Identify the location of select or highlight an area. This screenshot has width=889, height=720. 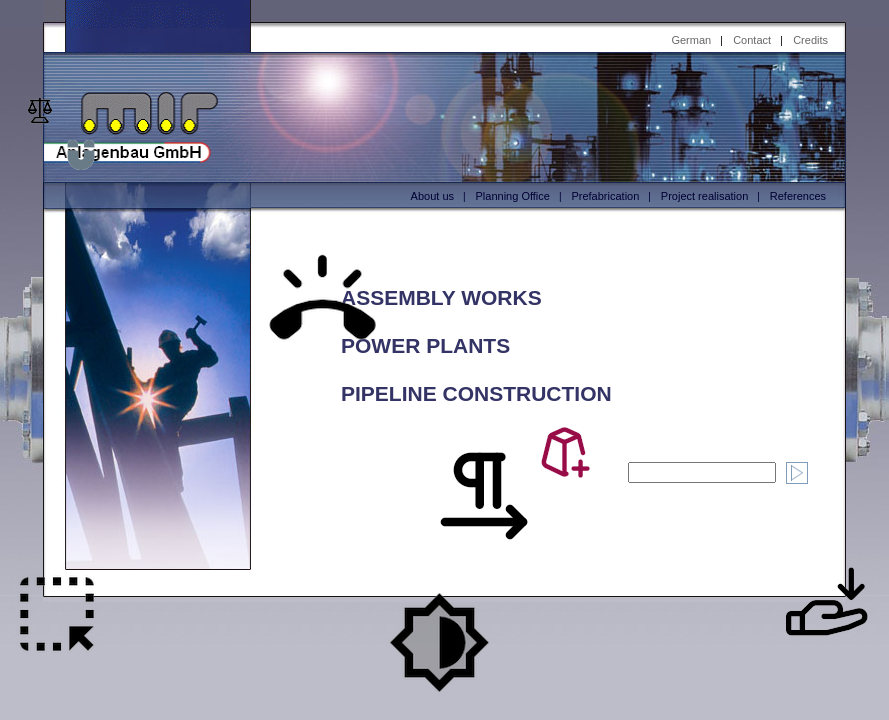
(57, 614).